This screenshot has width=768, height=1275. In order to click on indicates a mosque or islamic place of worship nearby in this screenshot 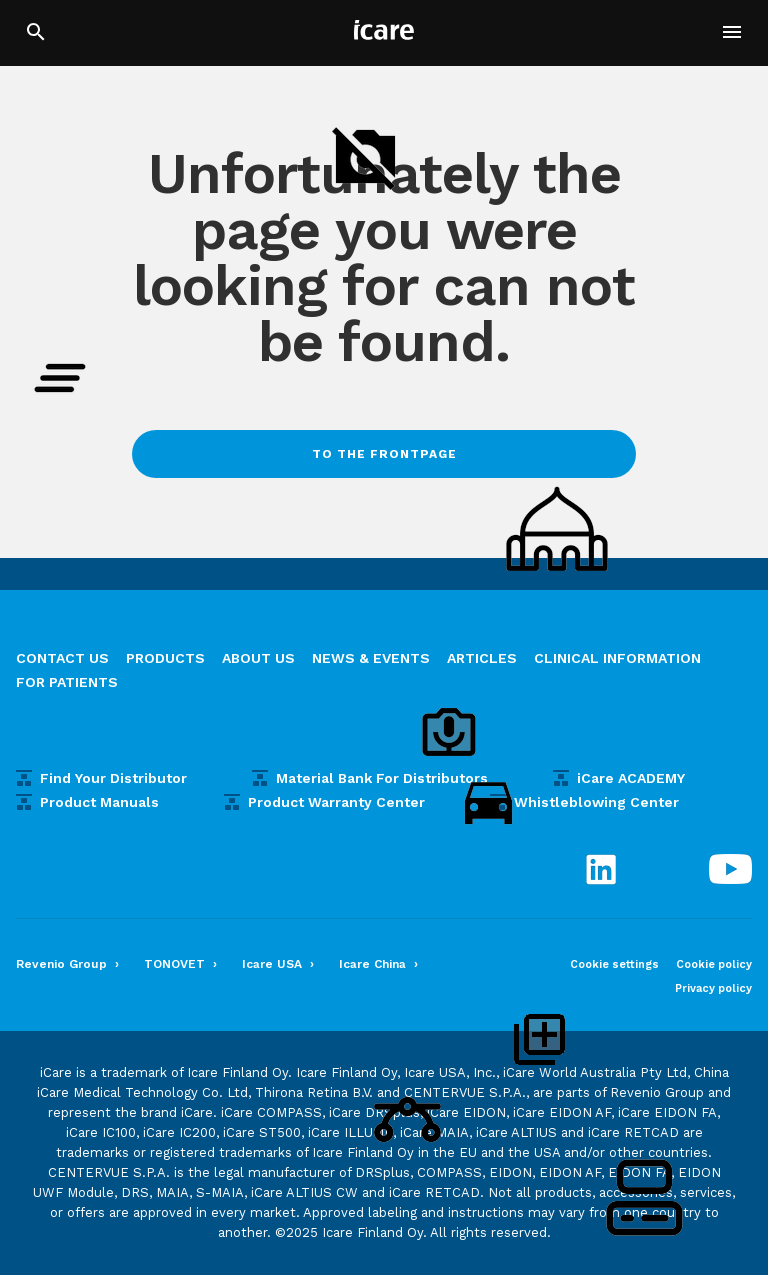, I will do `click(557, 534)`.